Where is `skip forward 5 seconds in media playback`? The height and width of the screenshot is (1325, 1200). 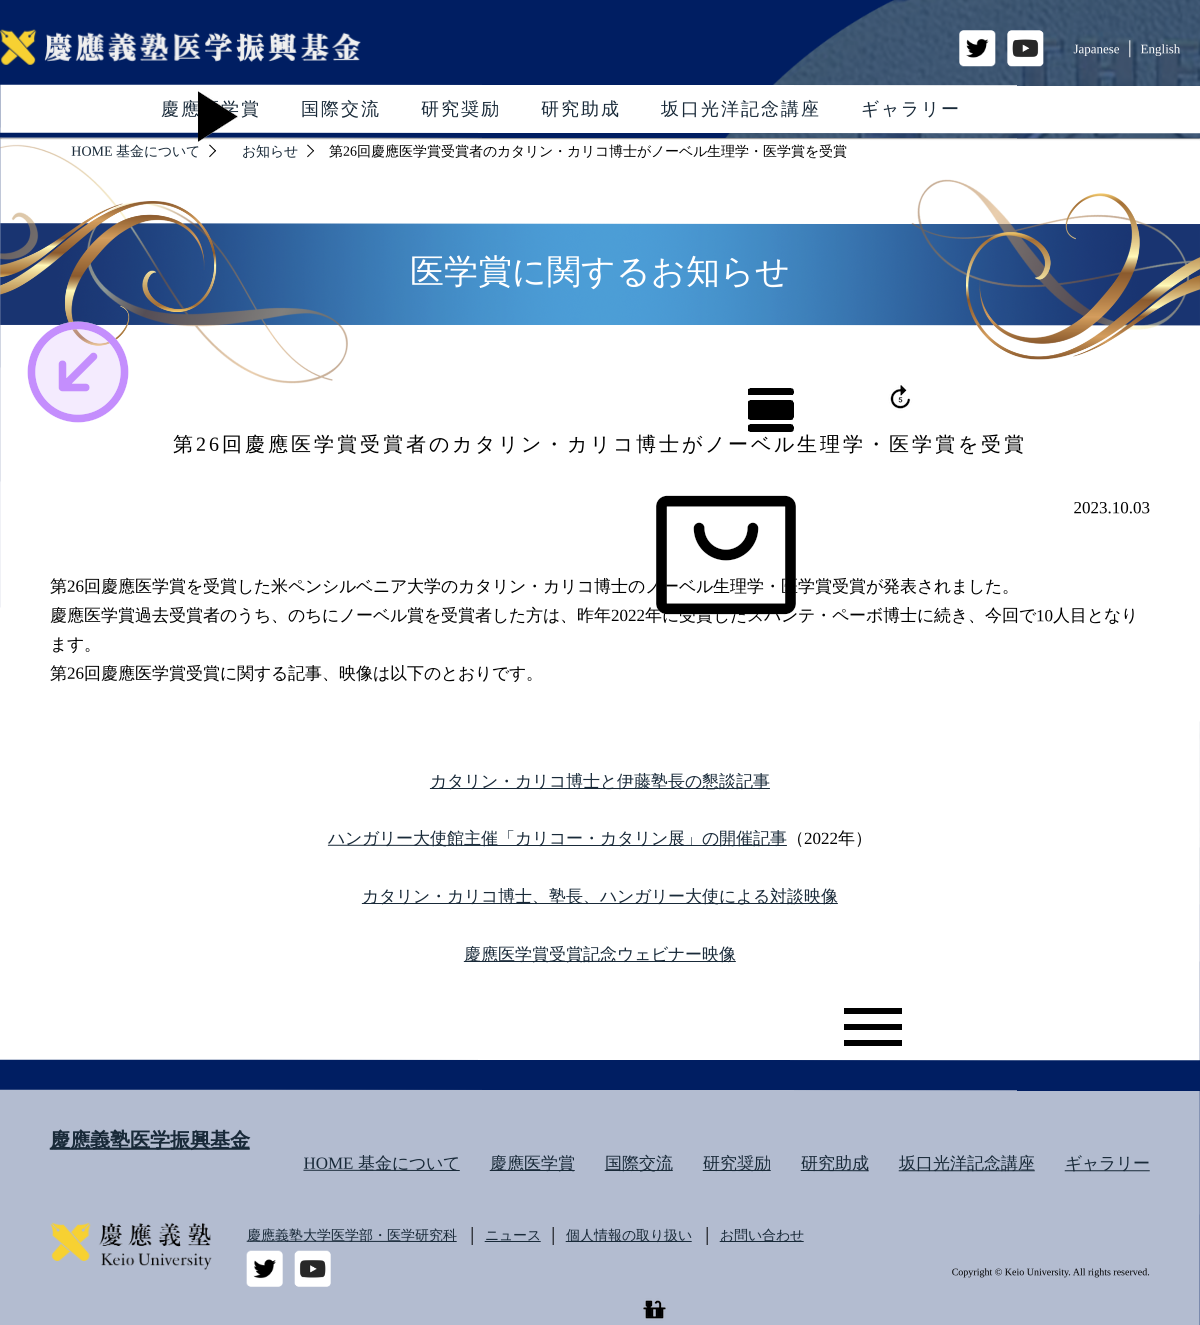
skip forward 5 seconds in media playback is located at coordinates (900, 397).